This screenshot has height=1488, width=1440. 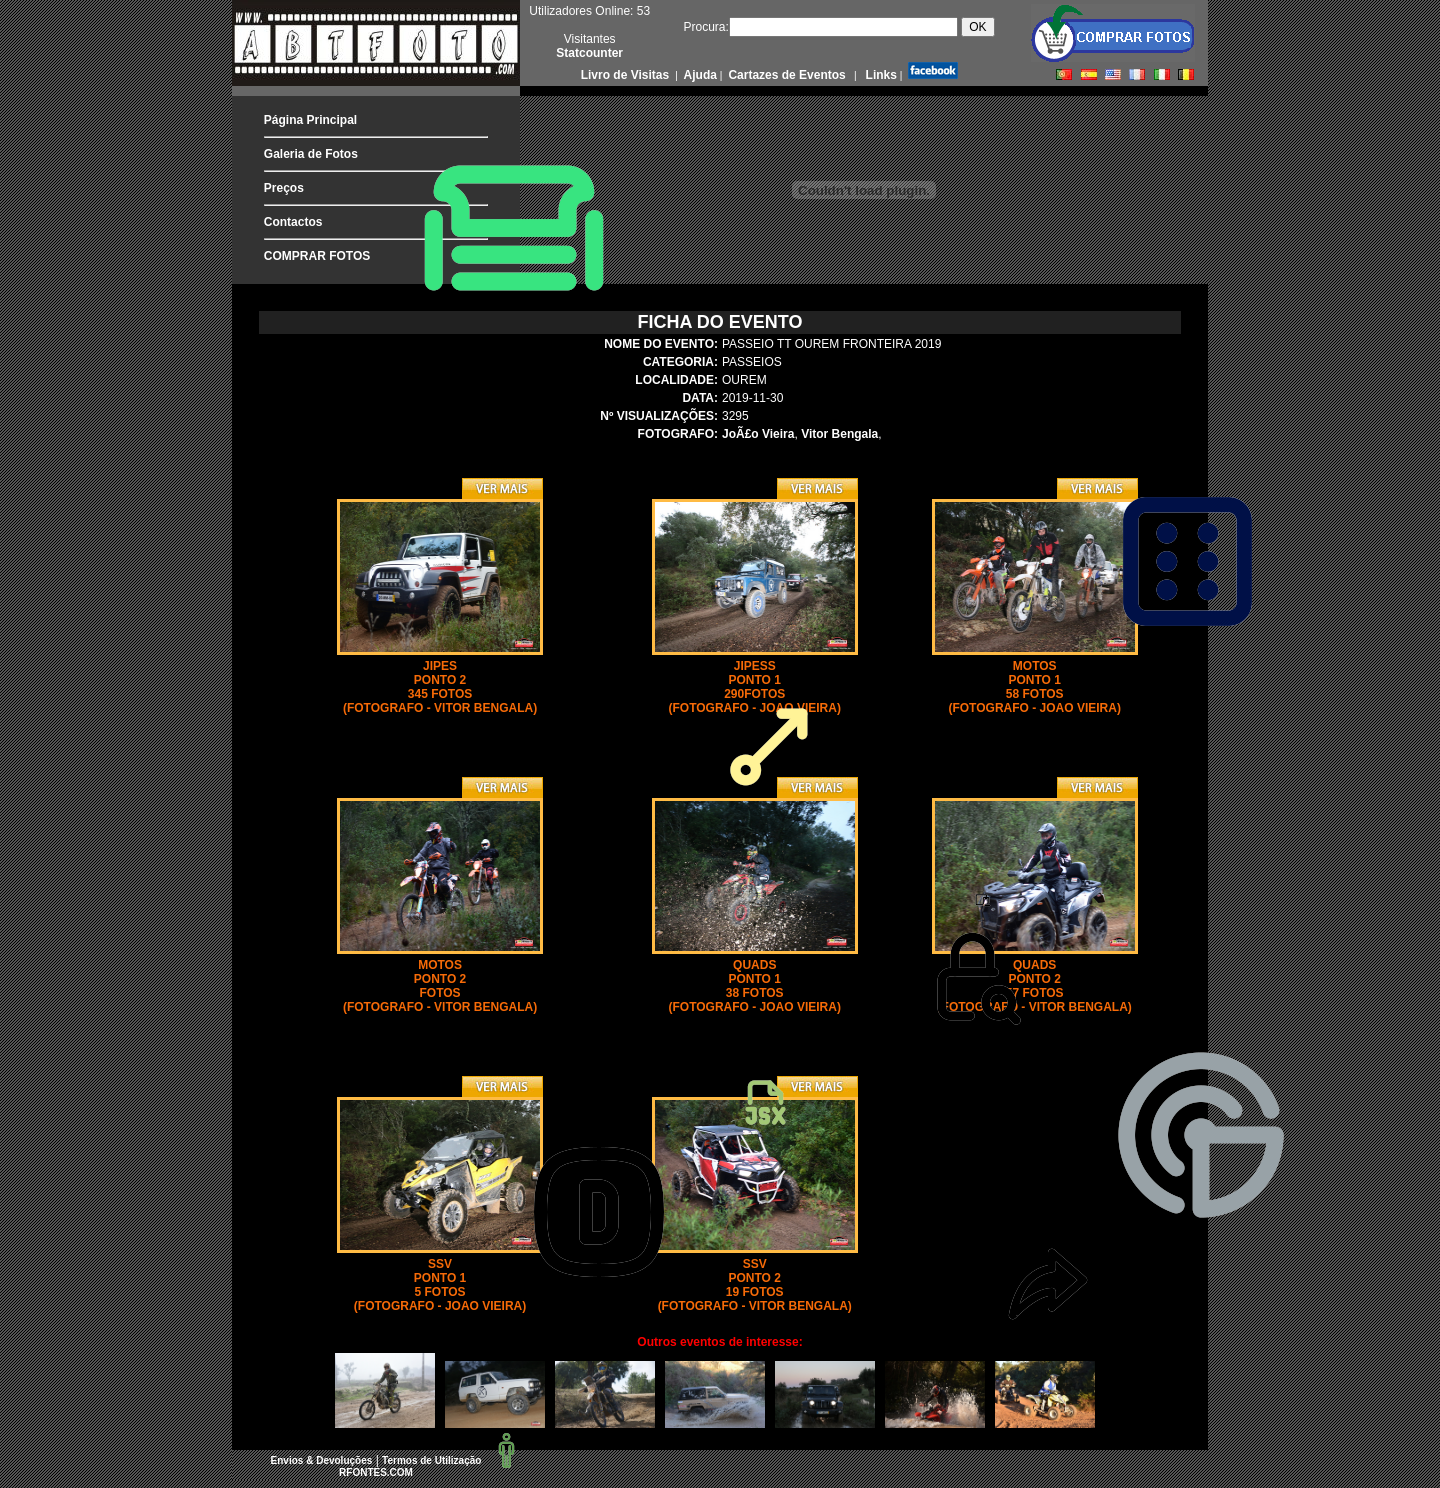 I want to click on share content with others, so click(x=1048, y=1284).